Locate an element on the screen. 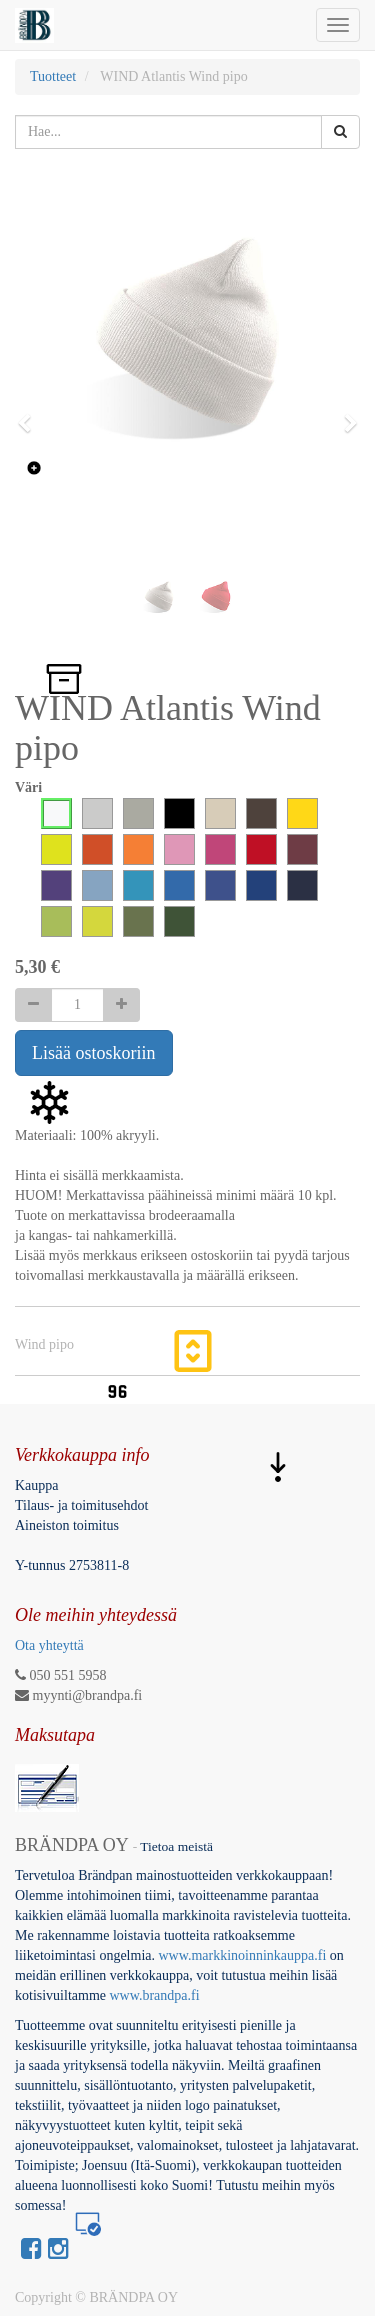  access elevator controls or floor selection is located at coordinates (193, 1351).